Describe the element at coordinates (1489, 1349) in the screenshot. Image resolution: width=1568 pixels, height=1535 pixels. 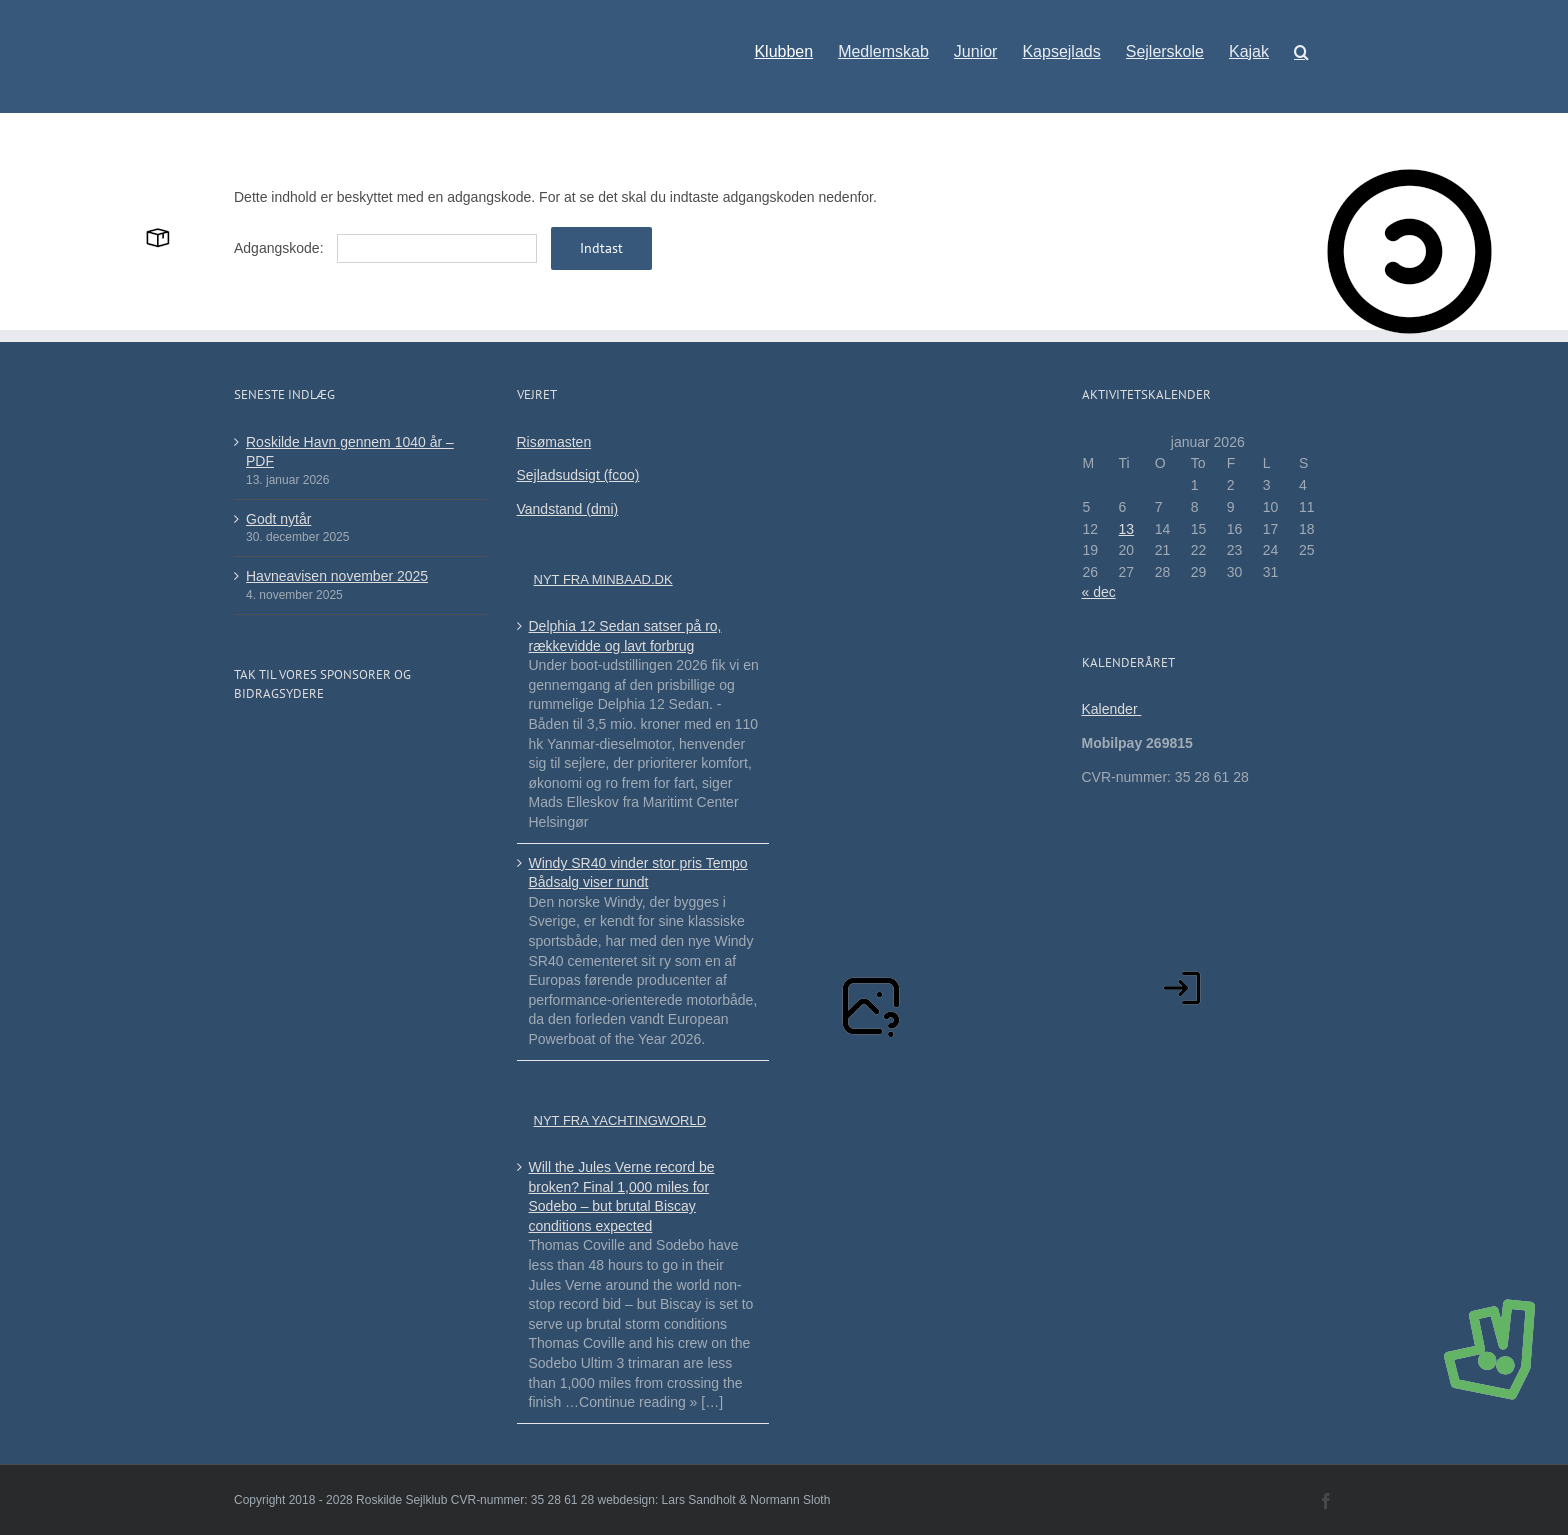
I see `open the Deliveroo food delivery app` at that location.